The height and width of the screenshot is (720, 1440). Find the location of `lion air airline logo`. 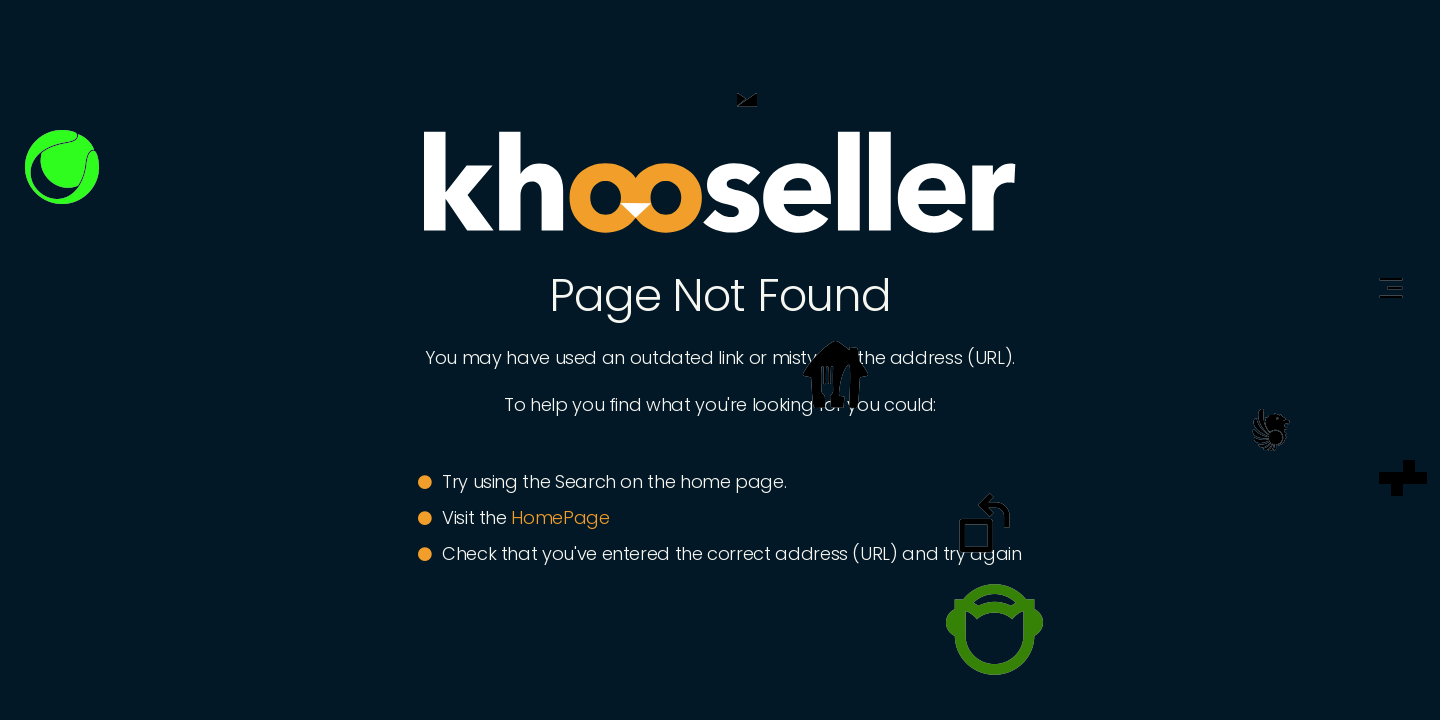

lion air airline logo is located at coordinates (1271, 430).